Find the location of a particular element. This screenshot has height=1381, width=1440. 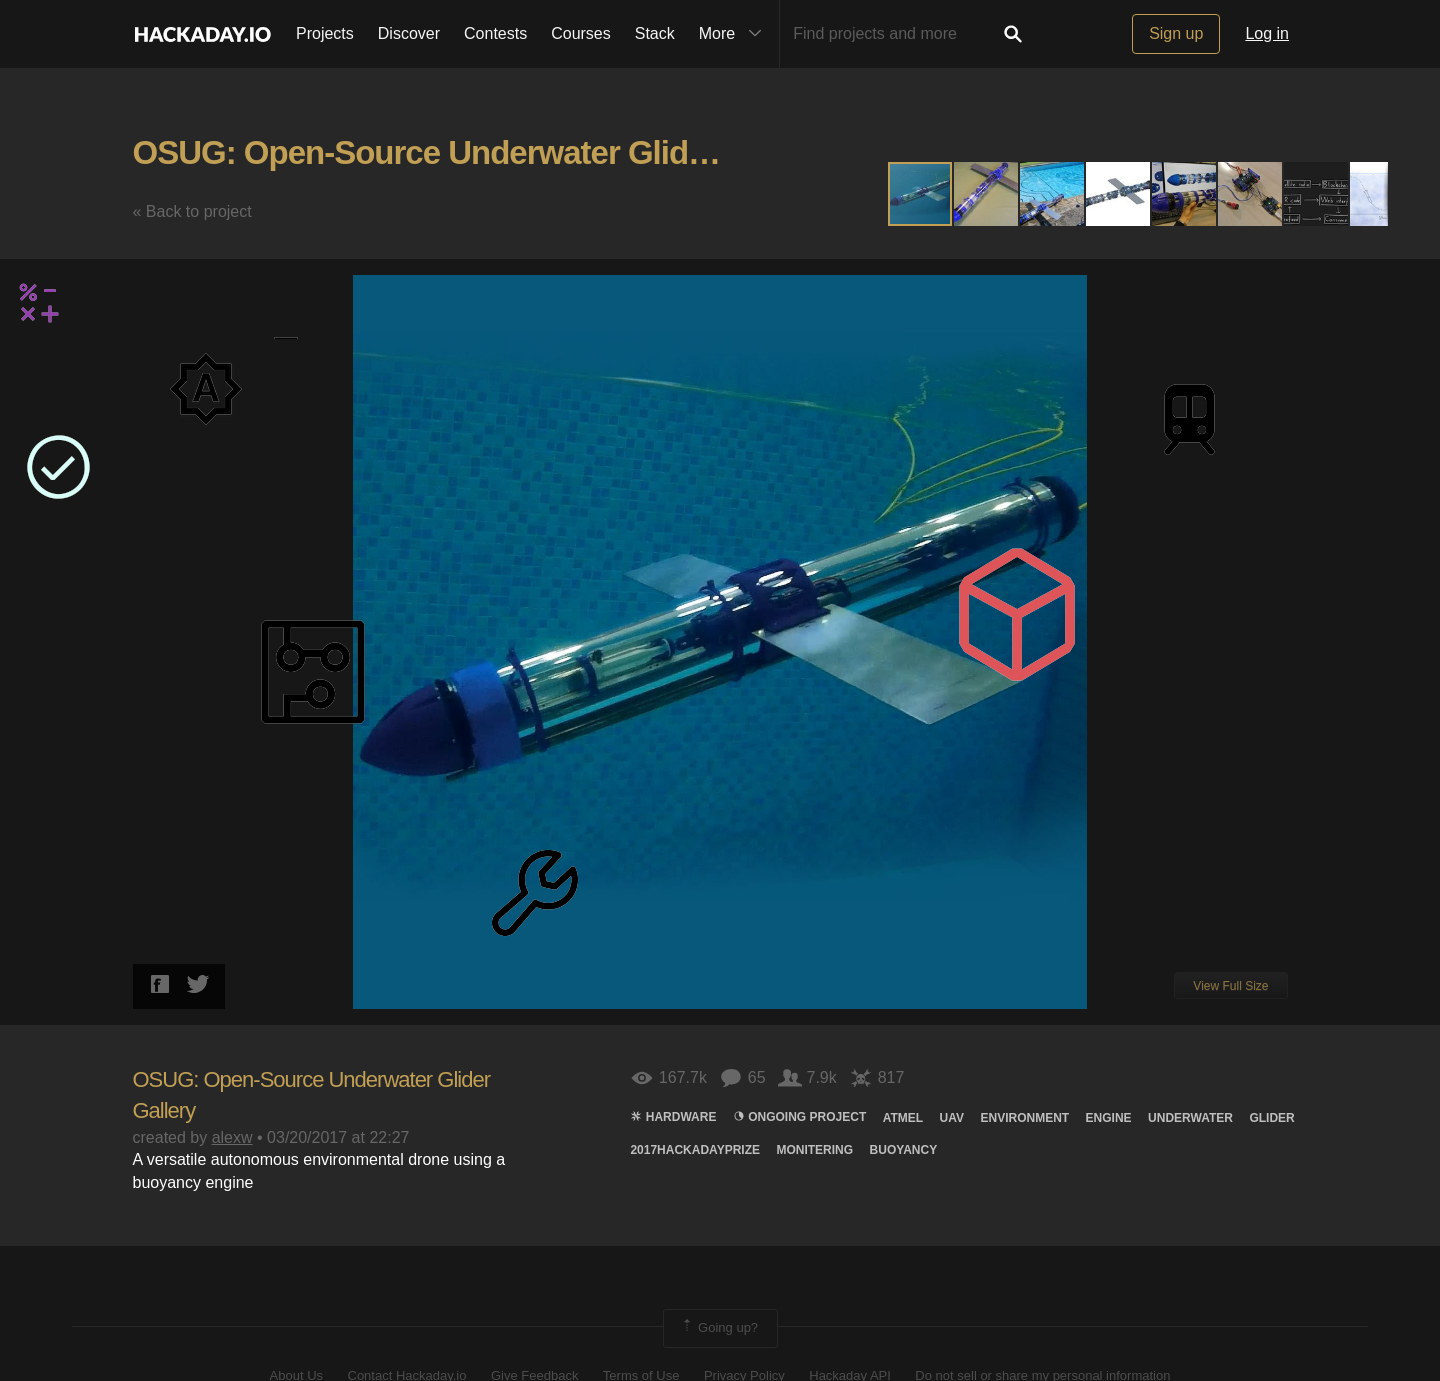

indicates a passed or successful test is located at coordinates (59, 467).